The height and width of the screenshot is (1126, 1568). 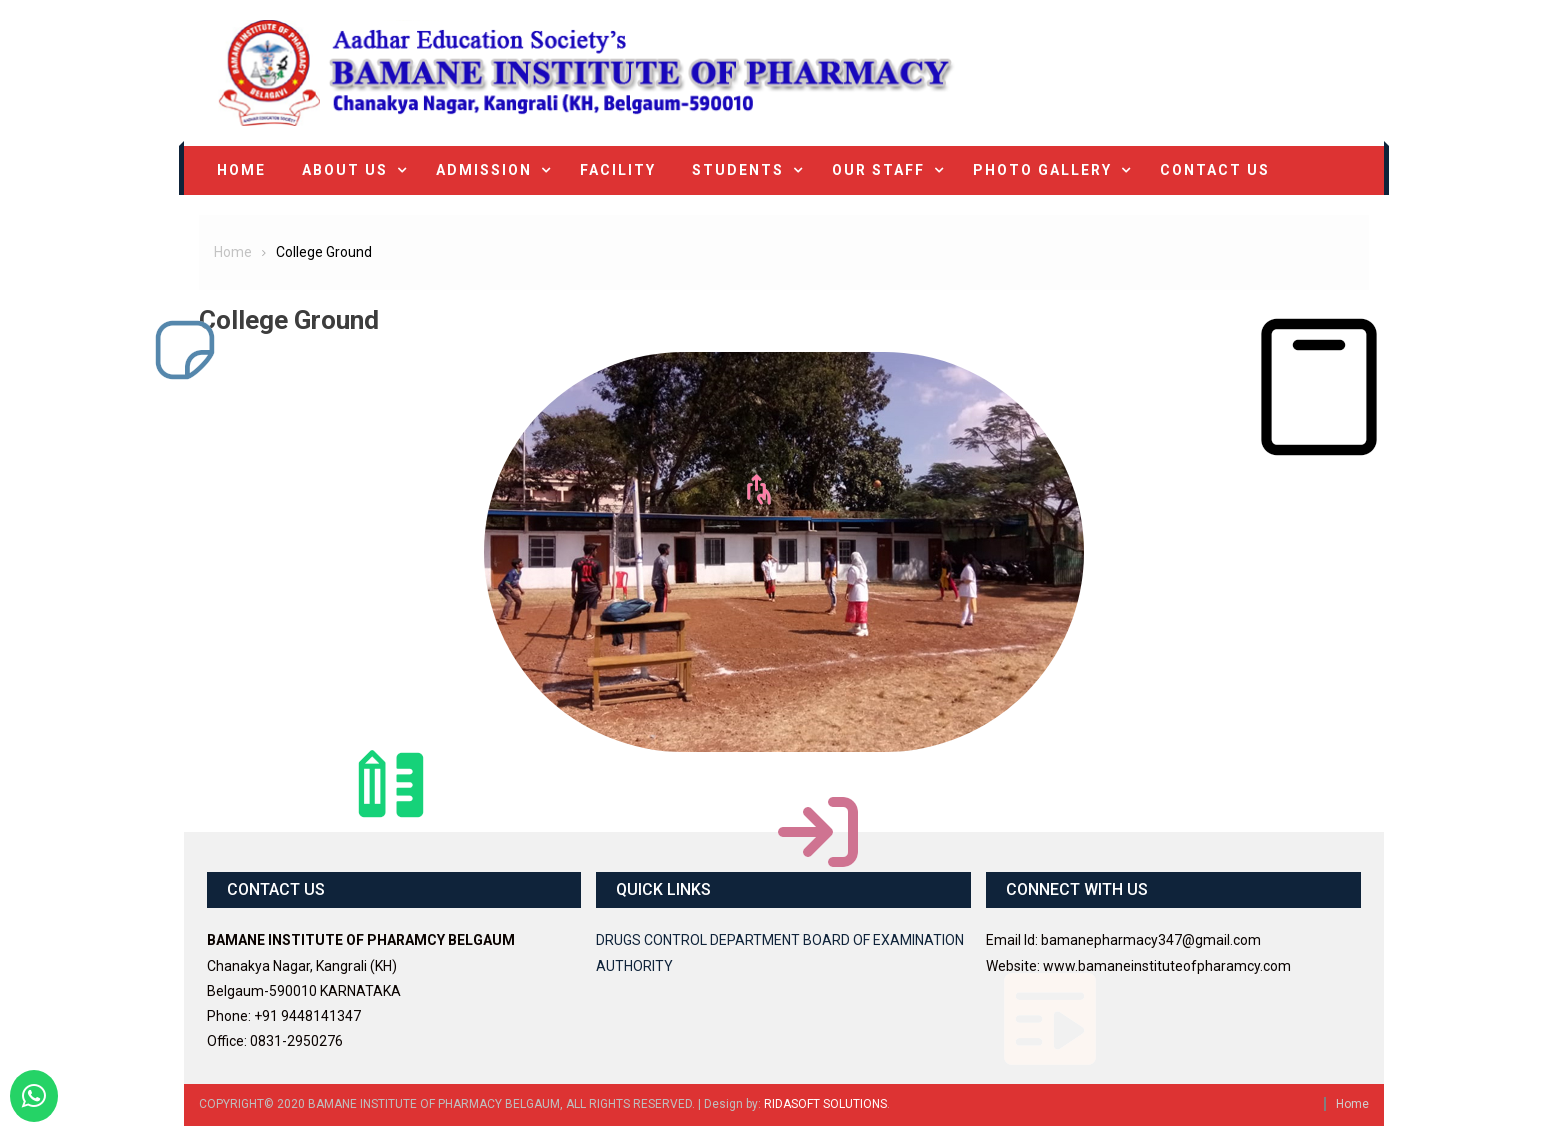 What do you see at coordinates (1319, 387) in the screenshot?
I see `tablet device with top speaker` at bounding box center [1319, 387].